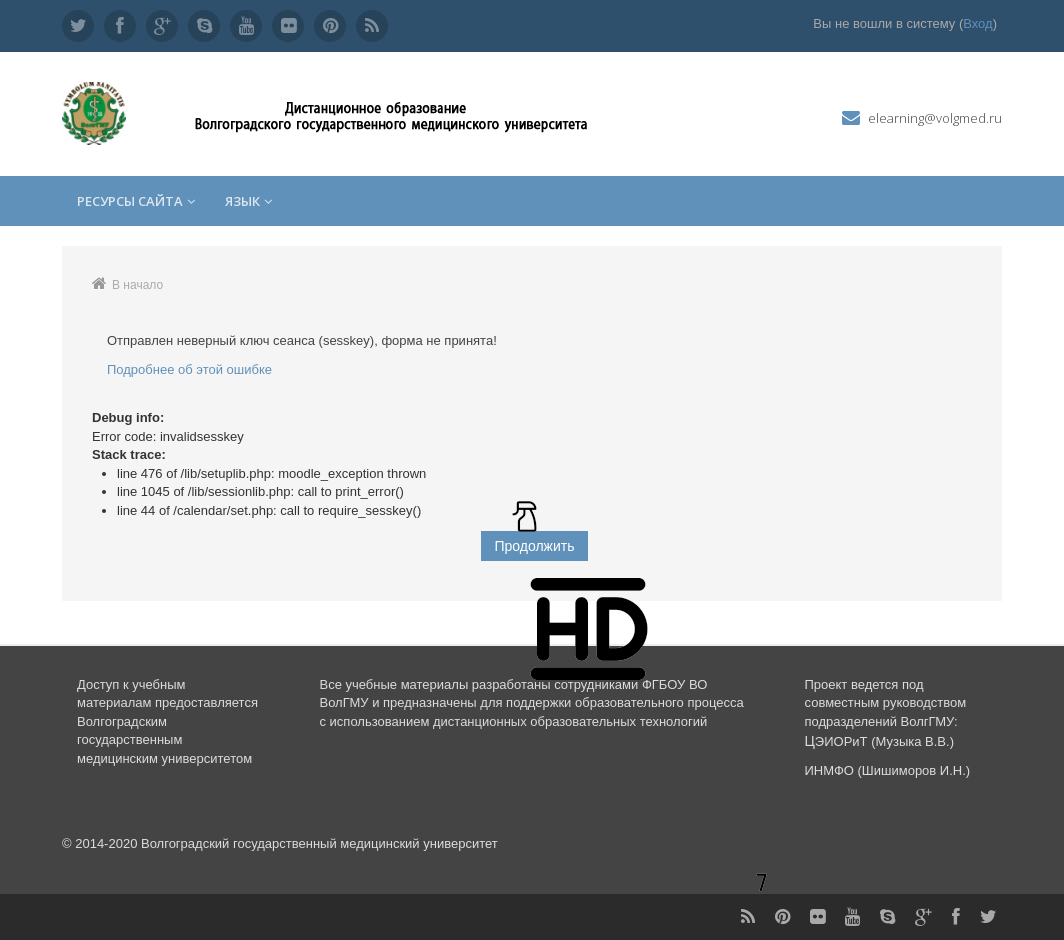  What do you see at coordinates (588, 629) in the screenshot?
I see `indicates high-definition video quality` at bounding box center [588, 629].